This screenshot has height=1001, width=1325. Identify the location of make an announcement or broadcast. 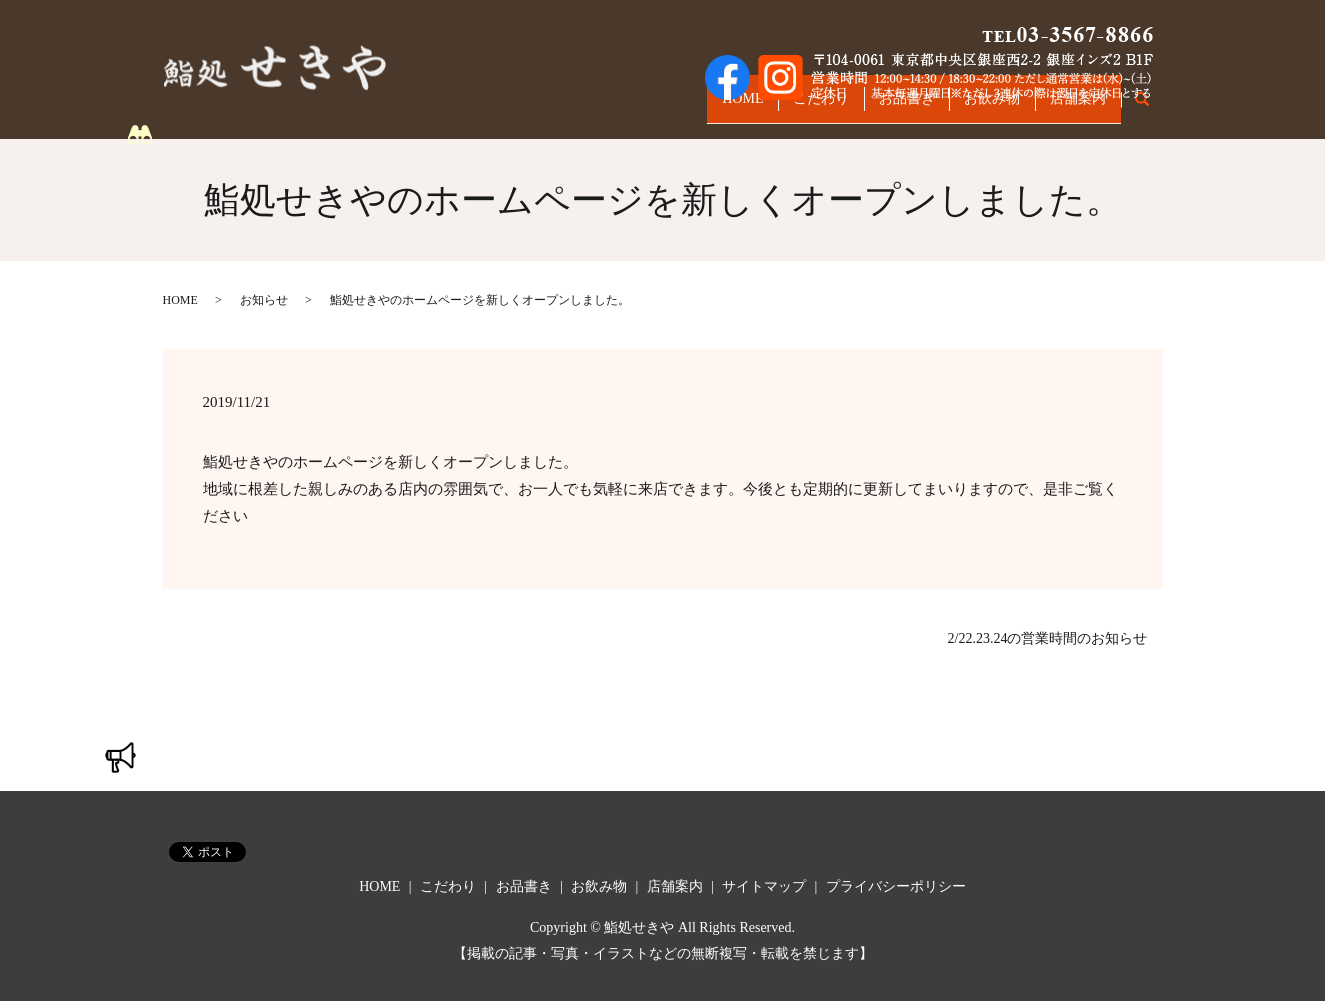
(120, 757).